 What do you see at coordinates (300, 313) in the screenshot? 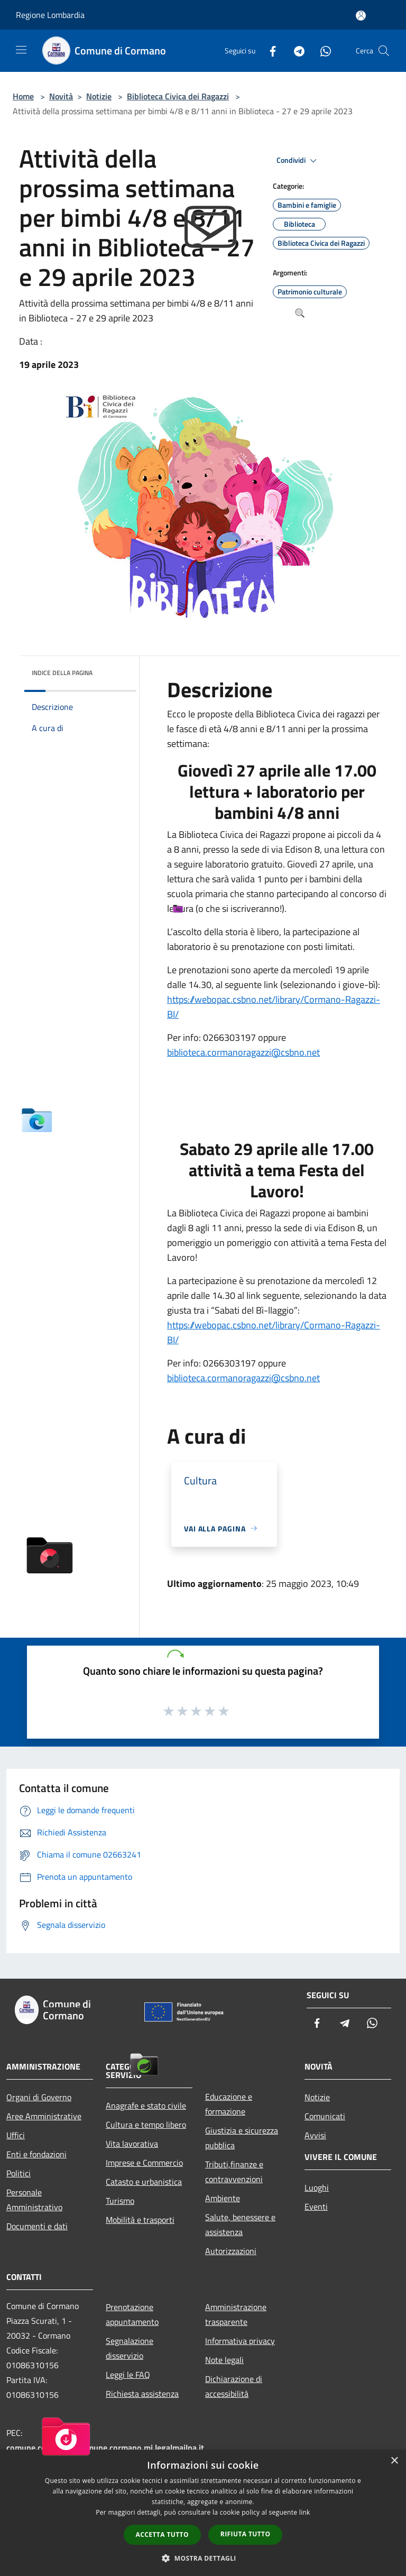
I see `open spotlight search preferences` at bounding box center [300, 313].